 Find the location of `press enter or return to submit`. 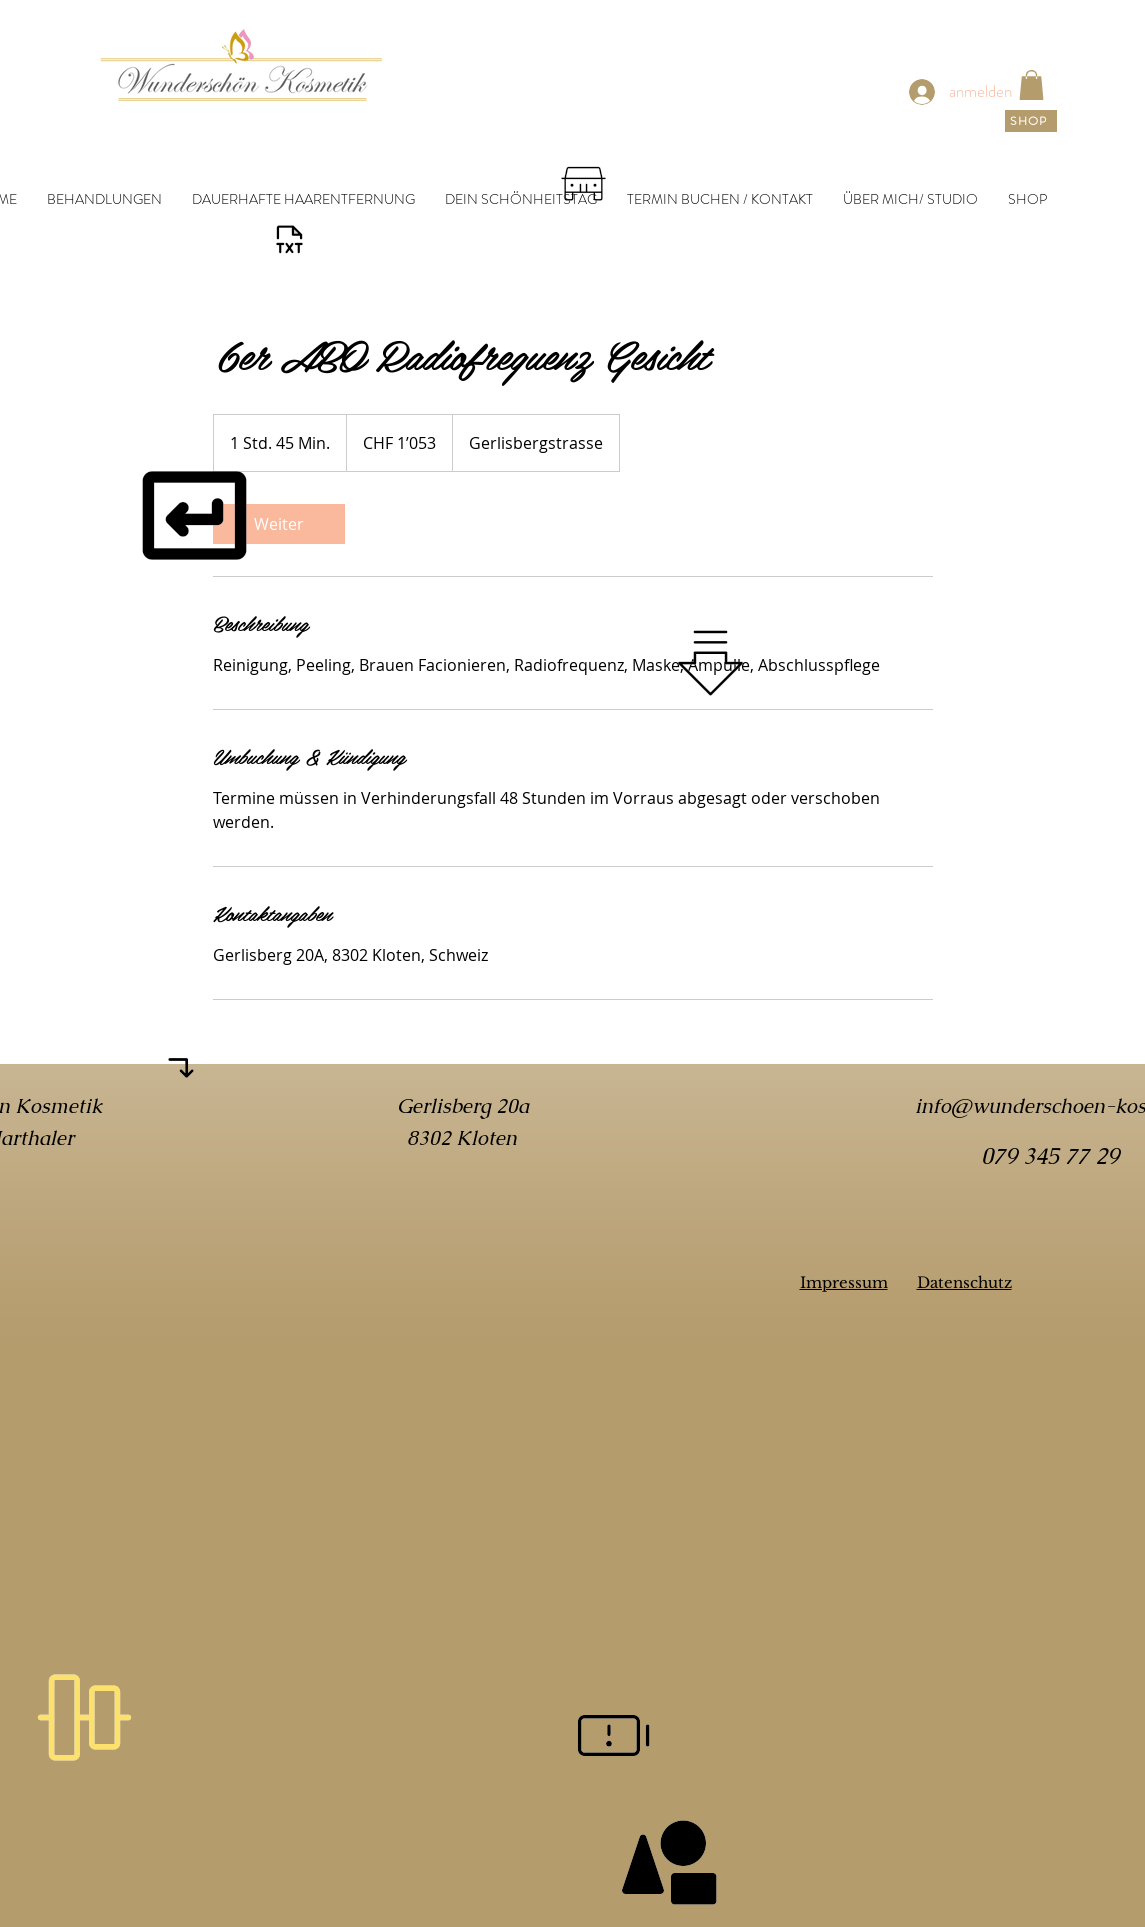

press enter or return to submit is located at coordinates (194, 515).